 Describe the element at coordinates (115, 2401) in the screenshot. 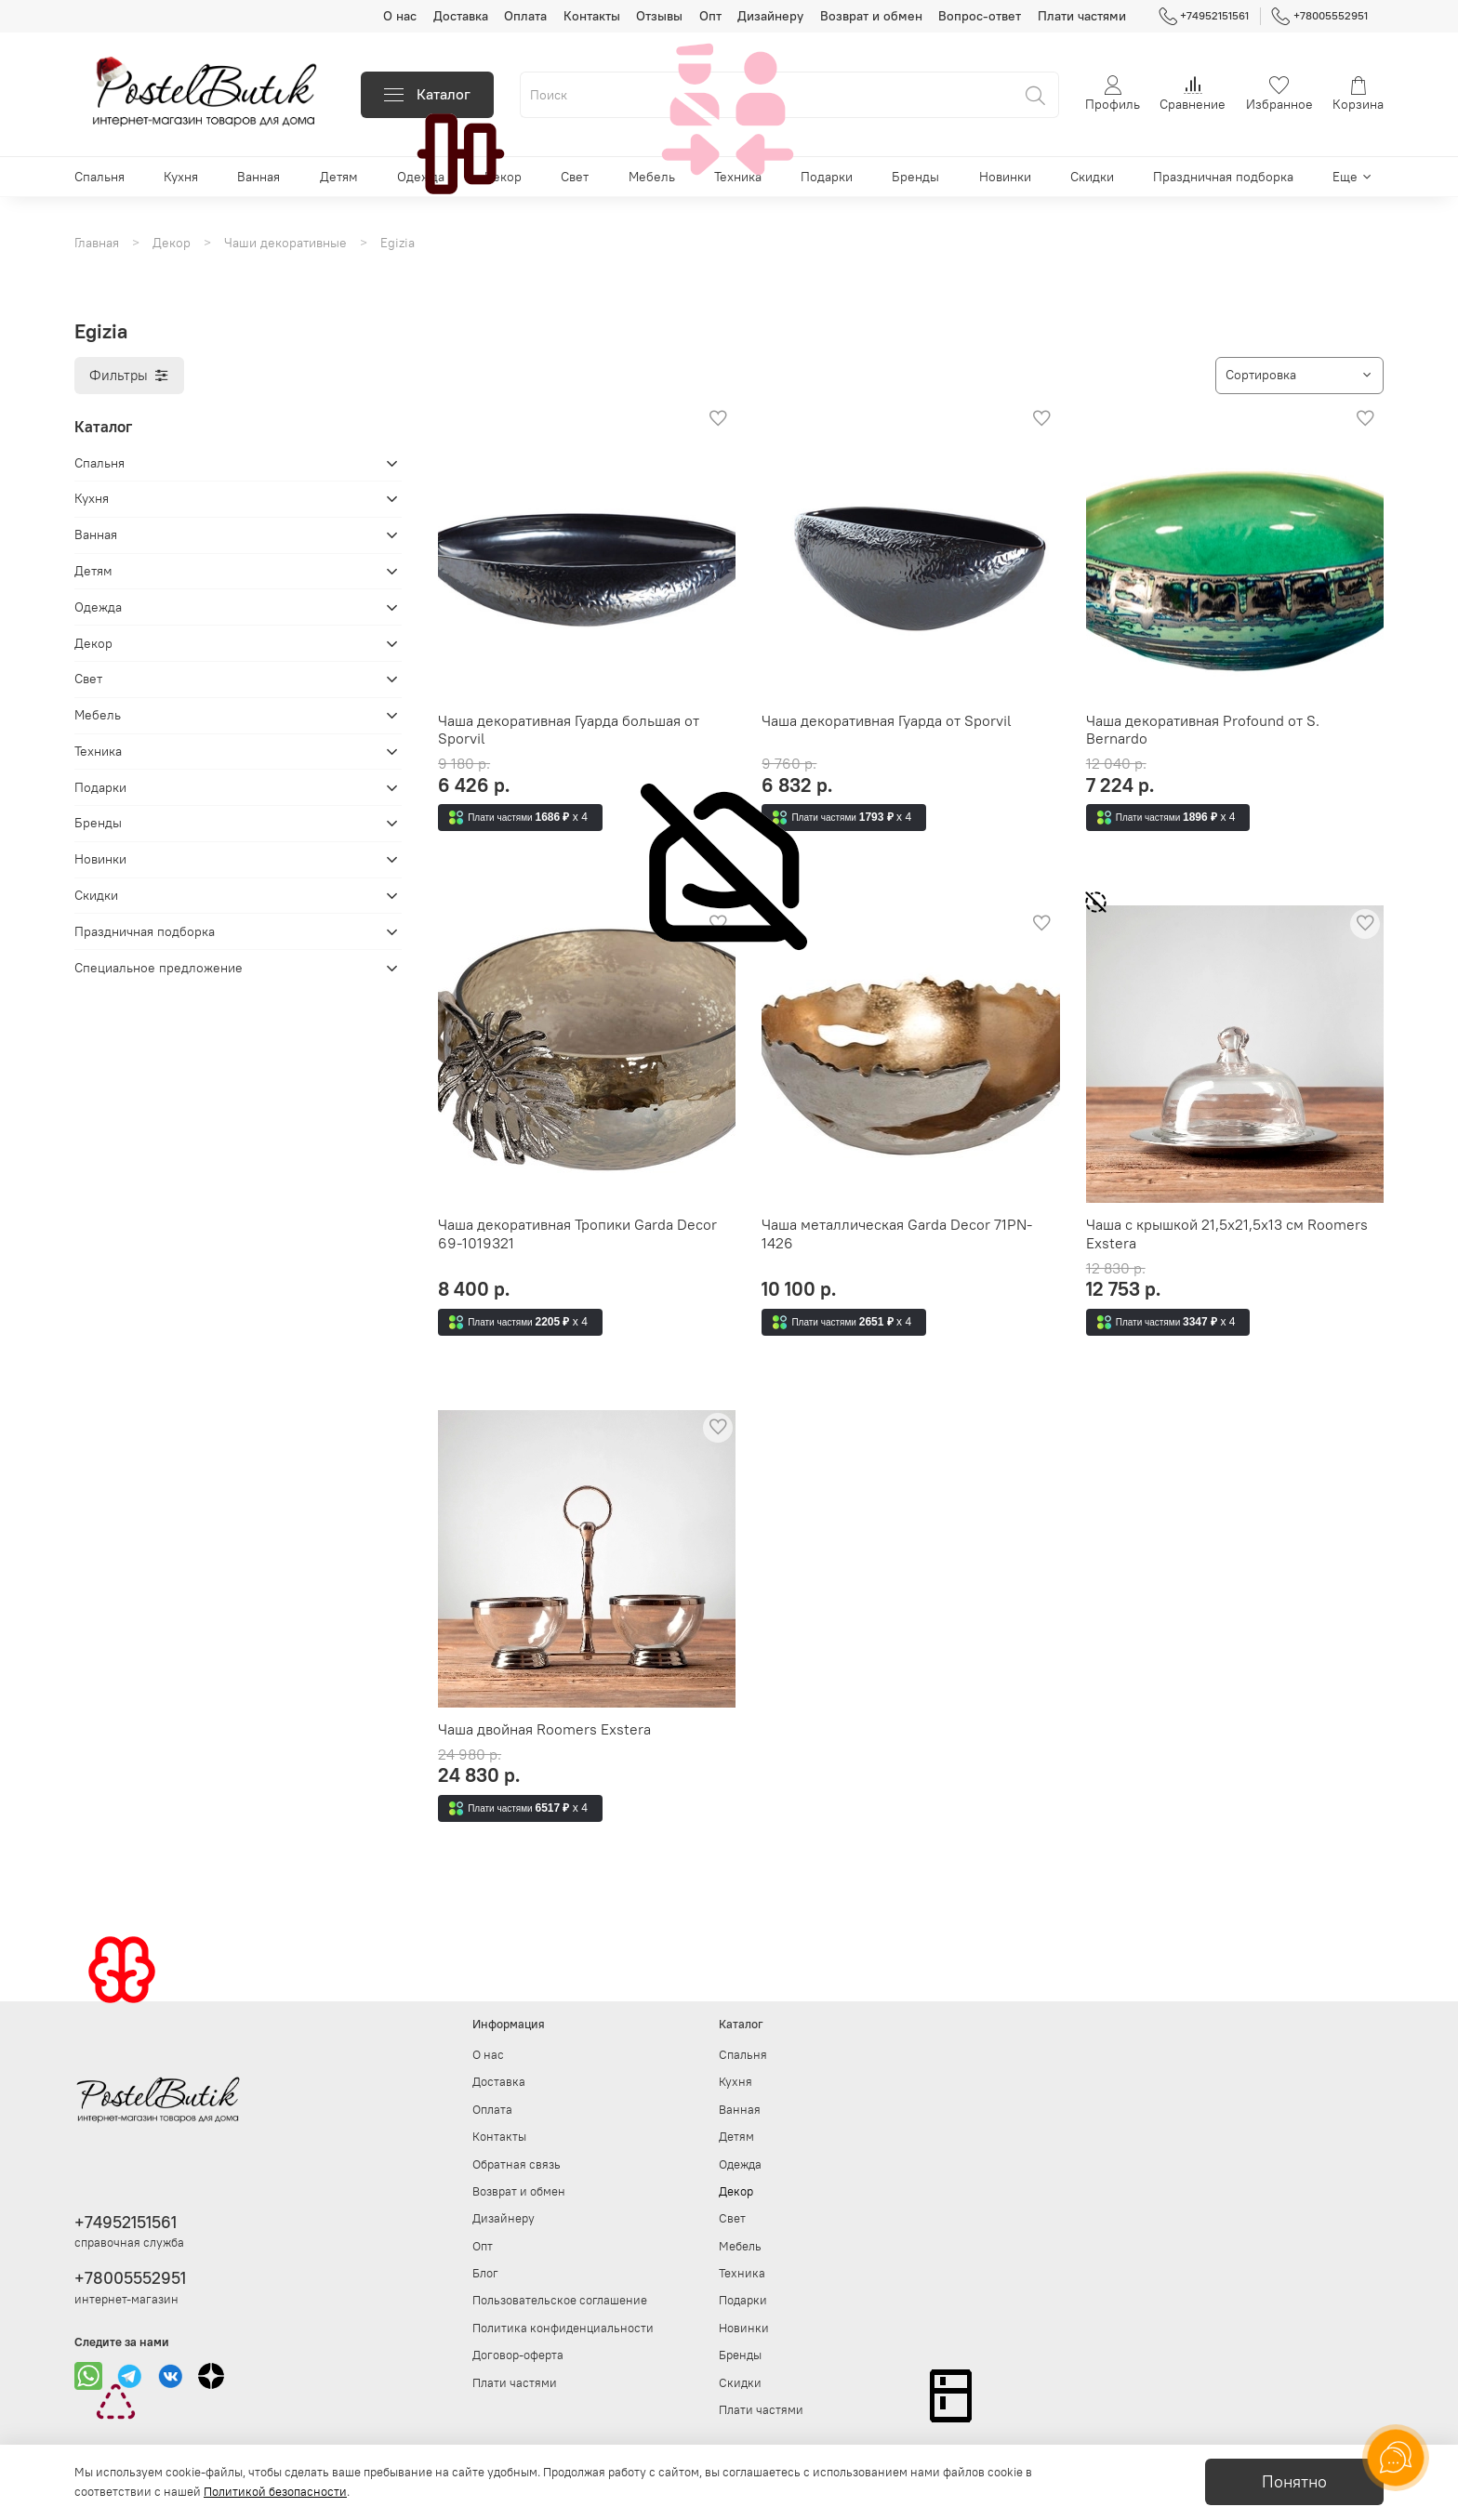

I see `indicates an incomplete or in-progress shape` at that location.